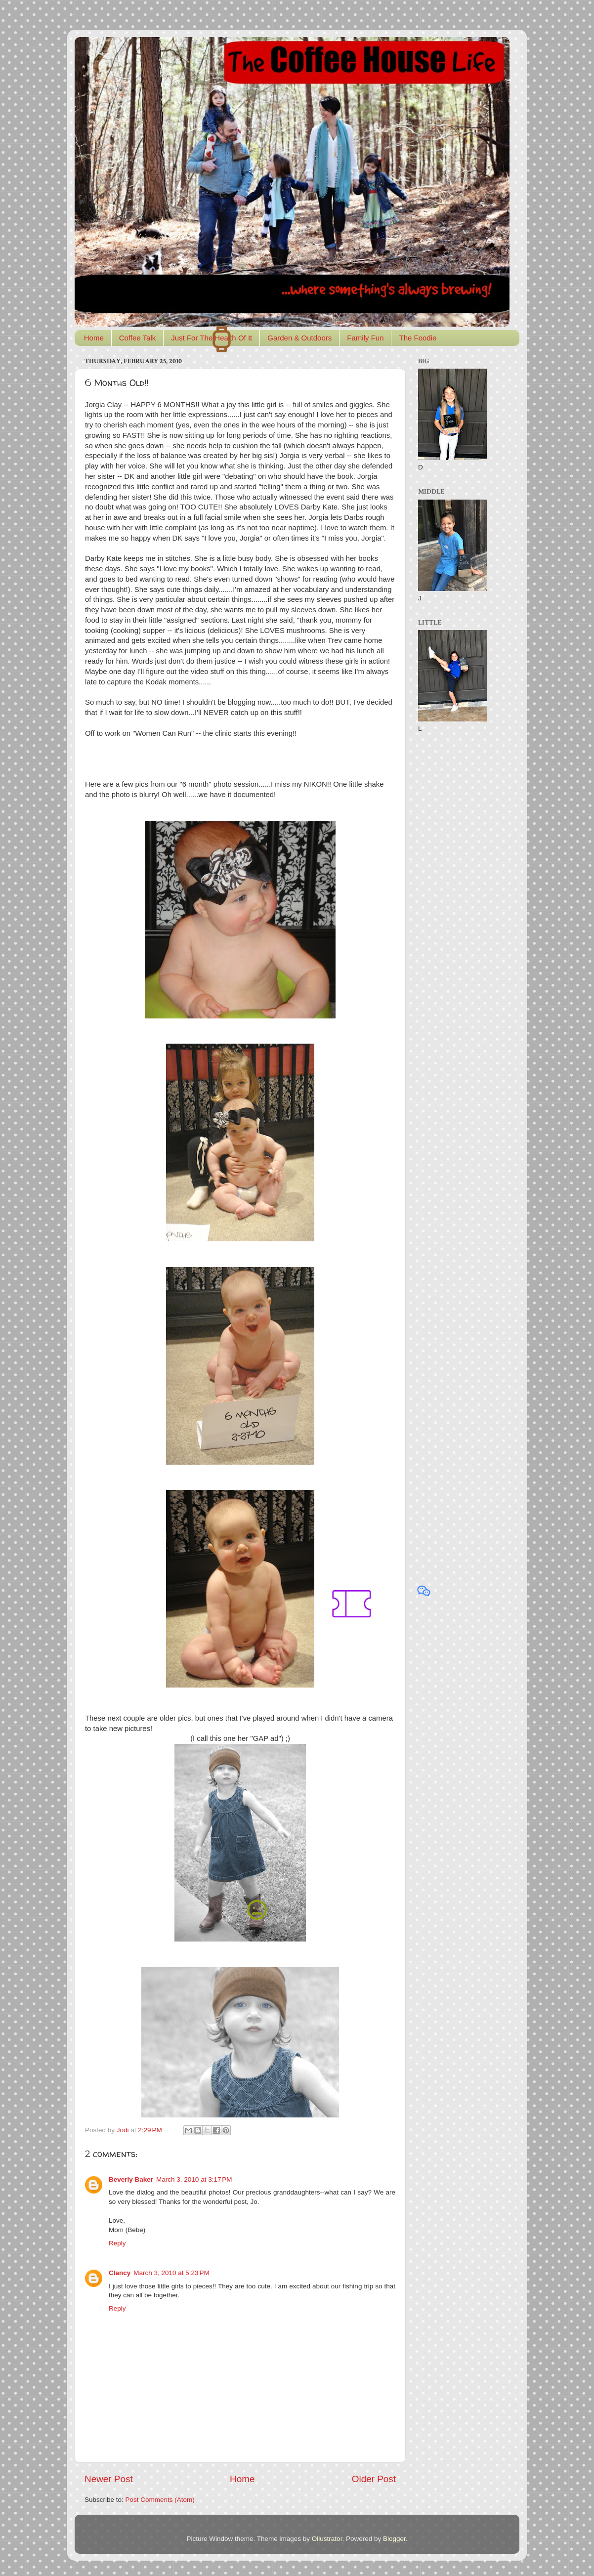  I want to click on access smartwatch settings, so click(221, 339).